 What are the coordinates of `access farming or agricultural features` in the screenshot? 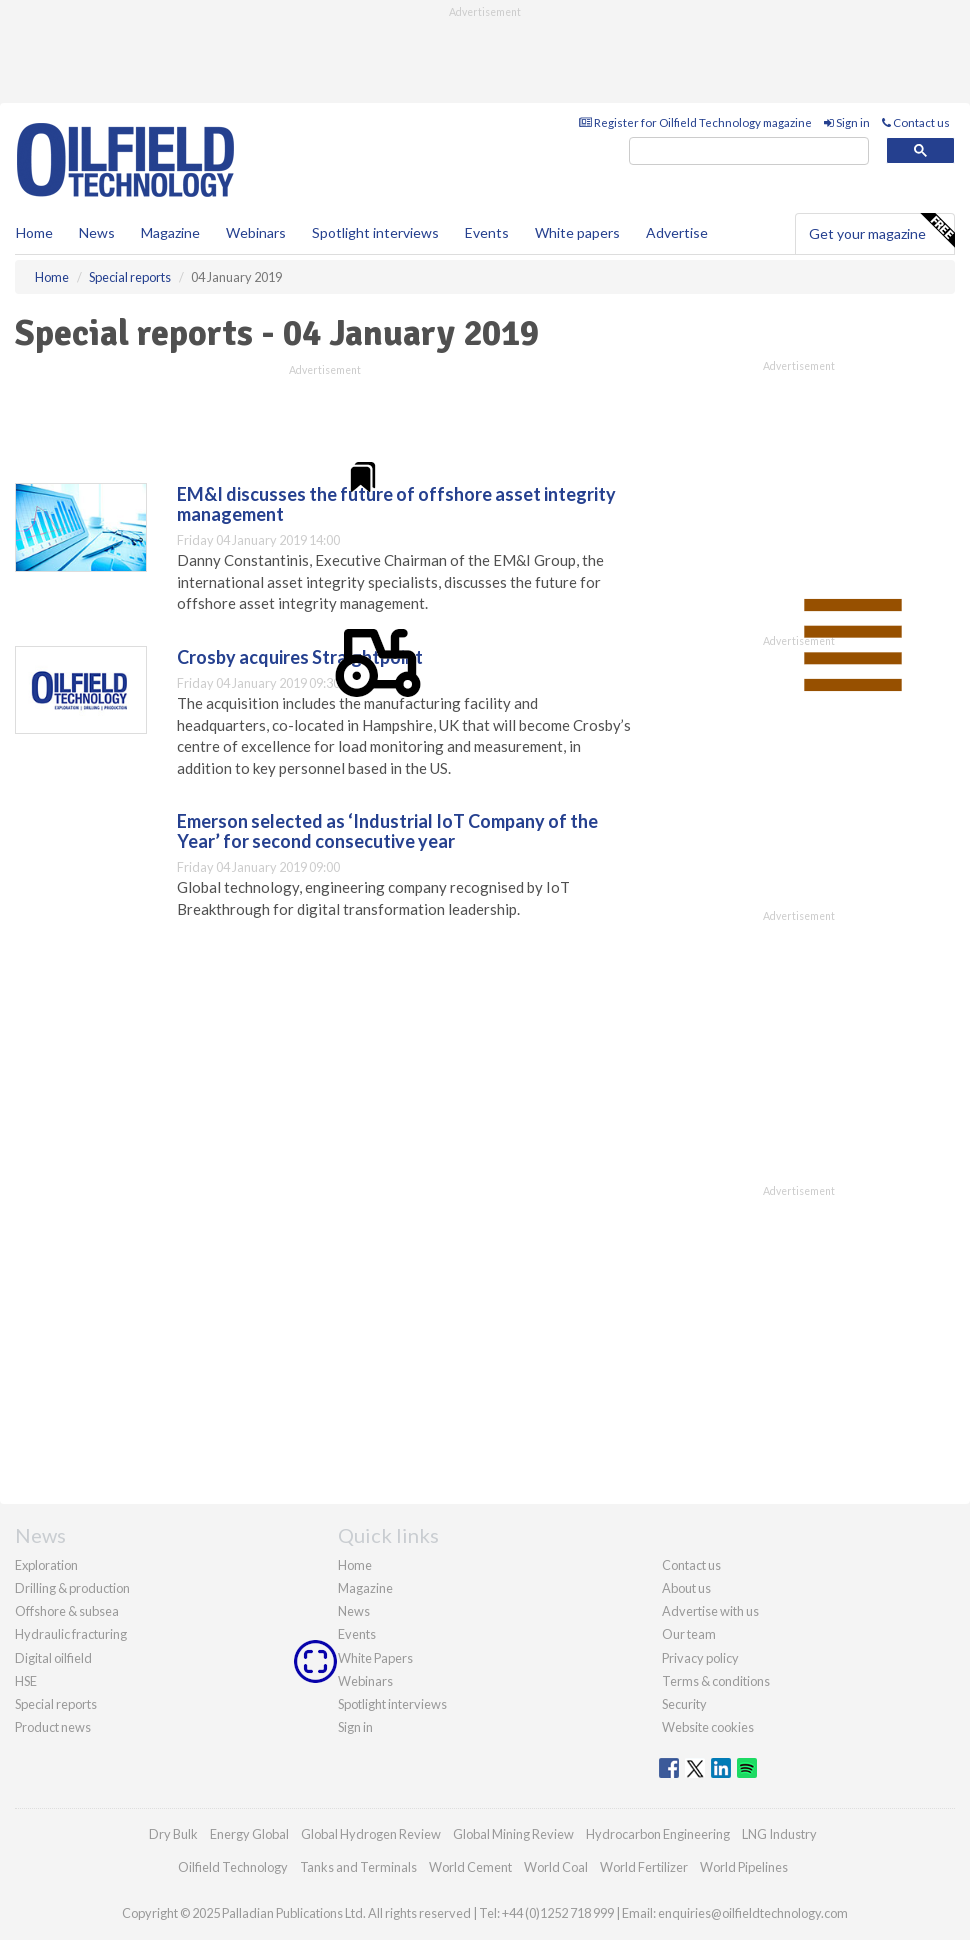 It's located at (378, 663).